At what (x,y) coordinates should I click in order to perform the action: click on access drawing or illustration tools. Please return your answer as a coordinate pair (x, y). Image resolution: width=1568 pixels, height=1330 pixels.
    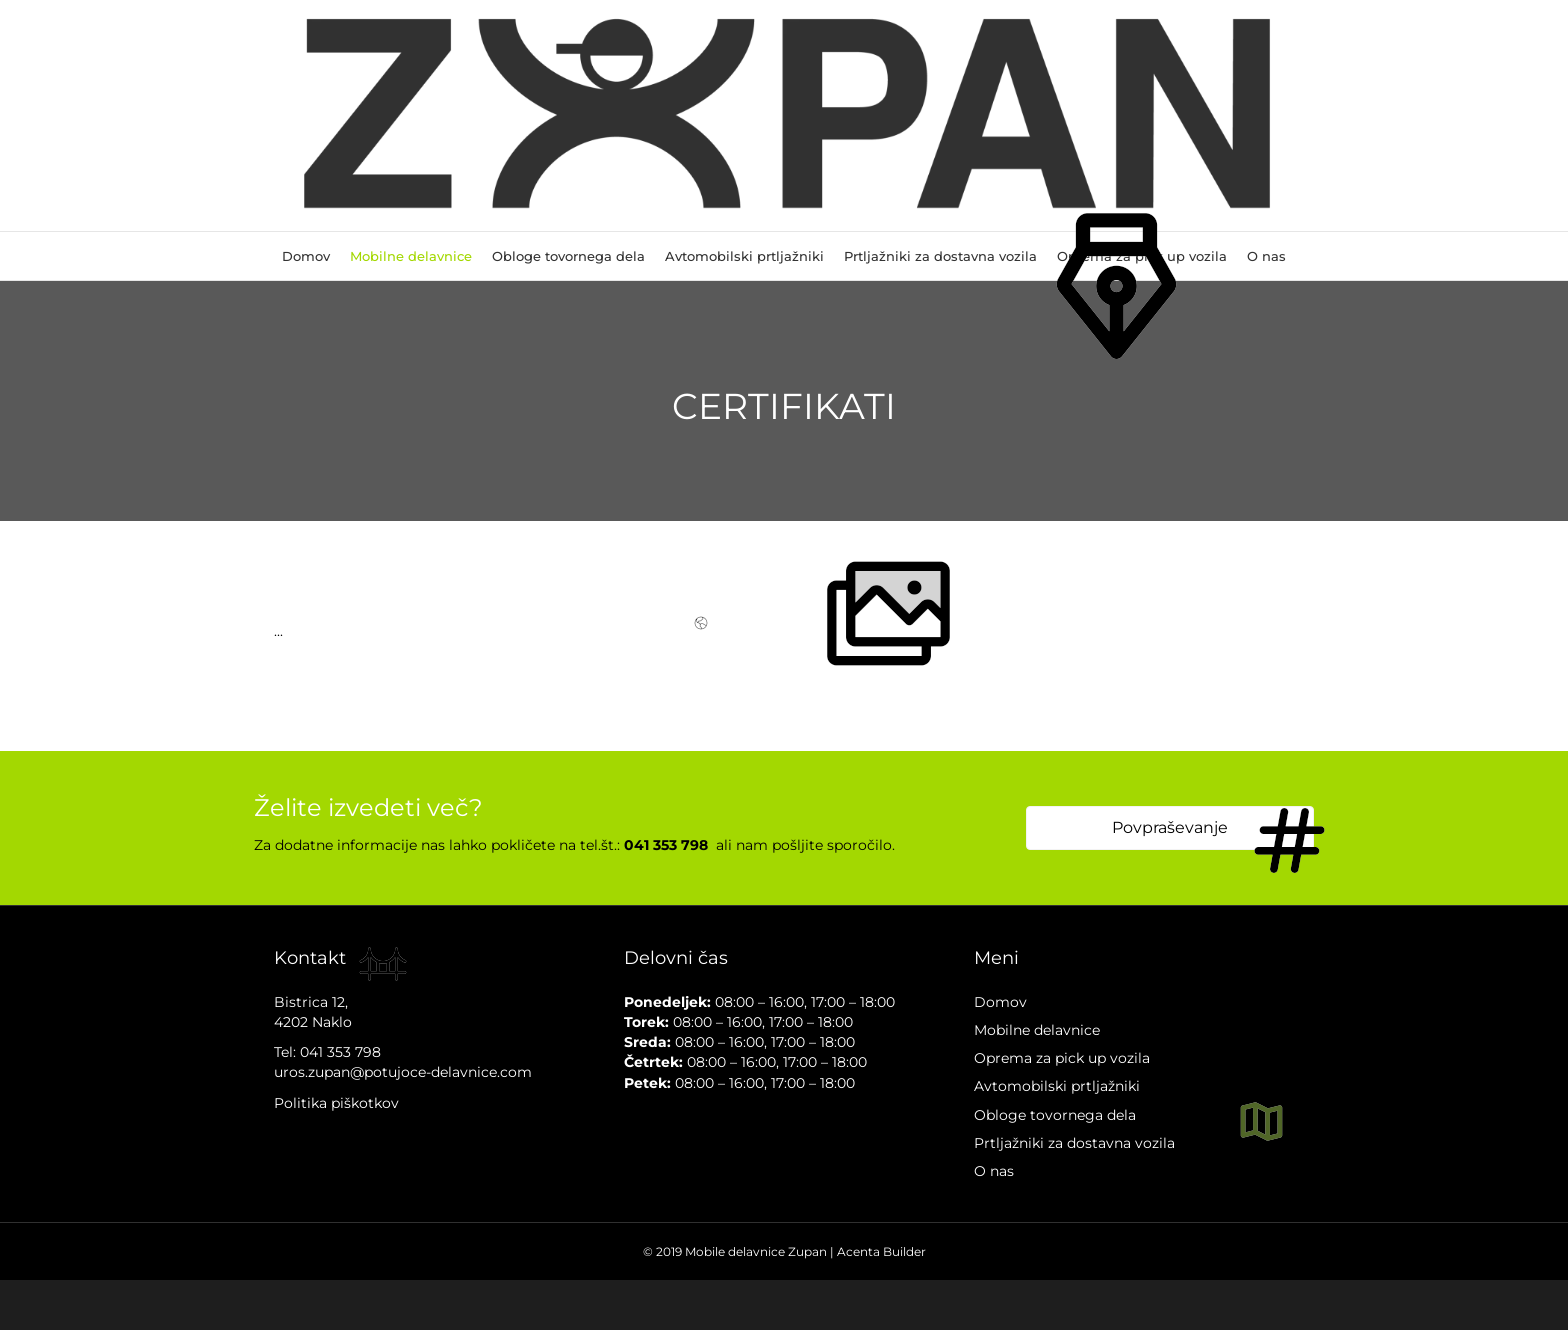
    Looking at the image, I should click on (1116, 282).